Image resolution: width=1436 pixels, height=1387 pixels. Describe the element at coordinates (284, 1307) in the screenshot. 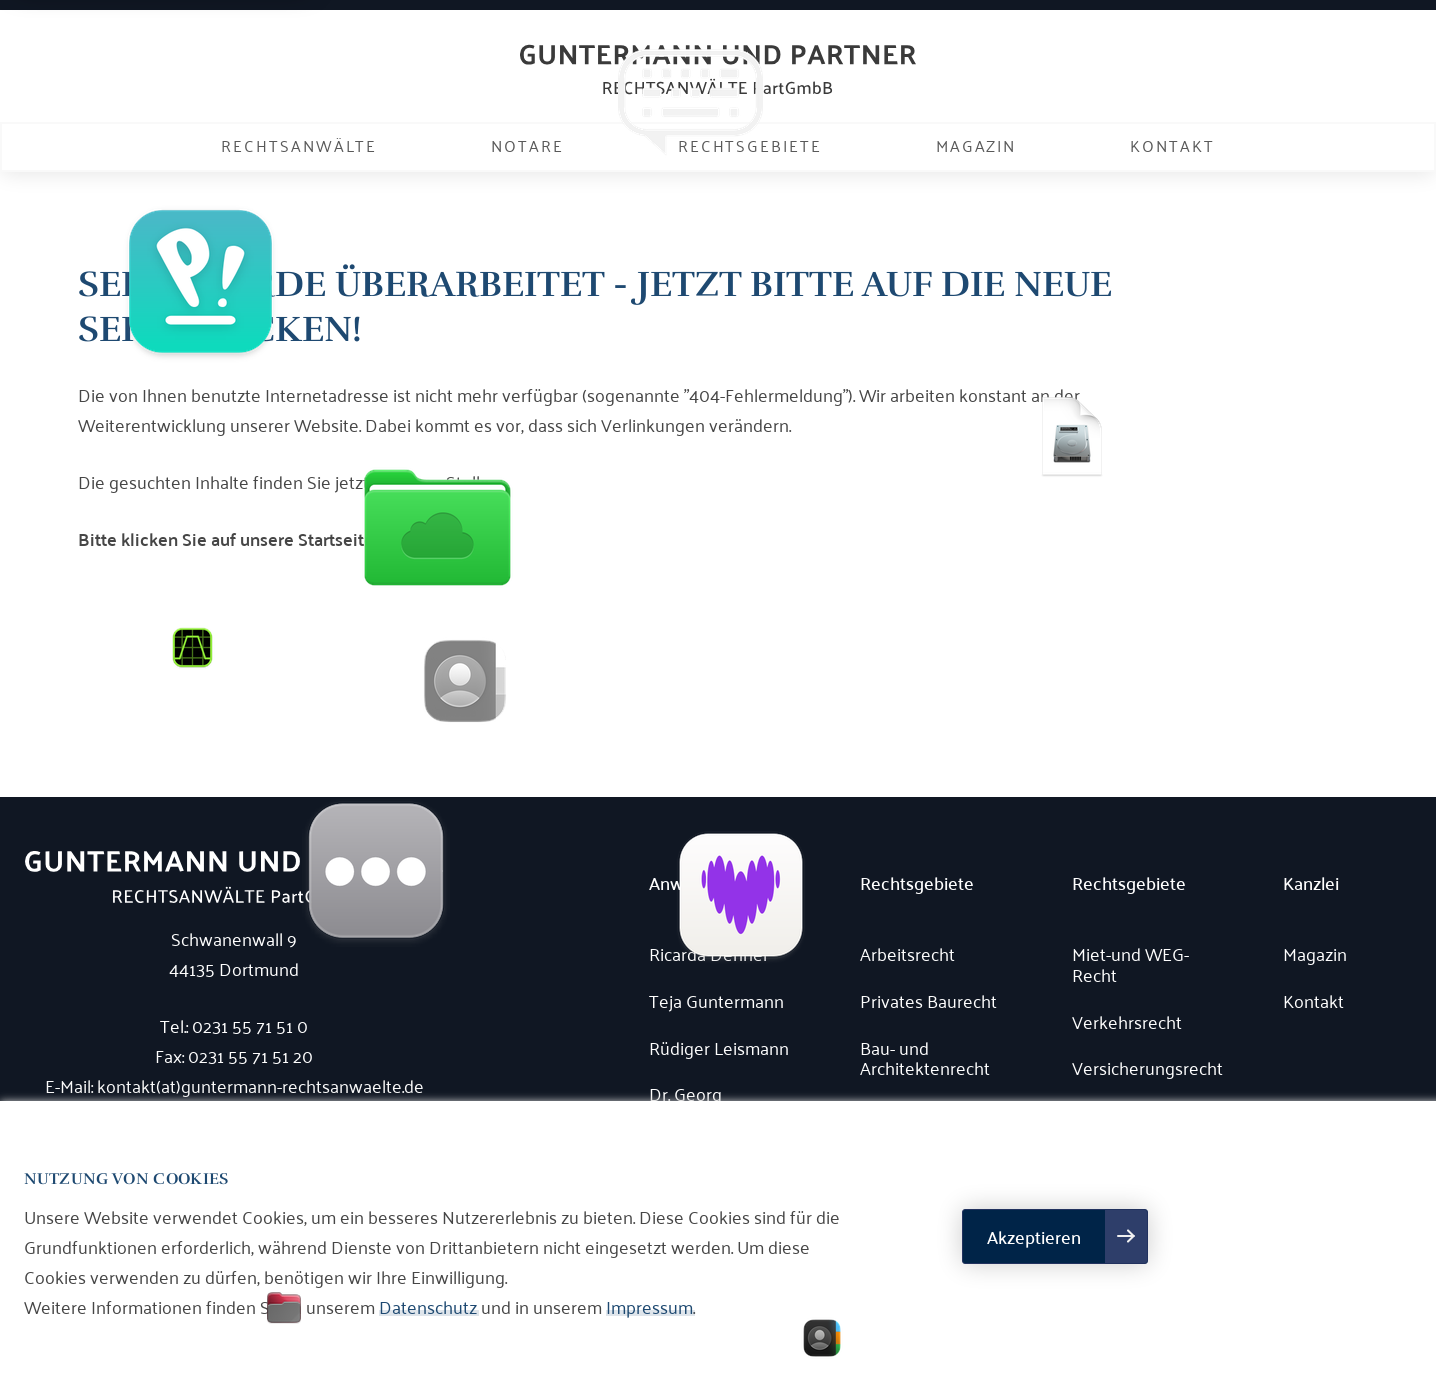

I see `drop files here to move them into this folder` at that location.